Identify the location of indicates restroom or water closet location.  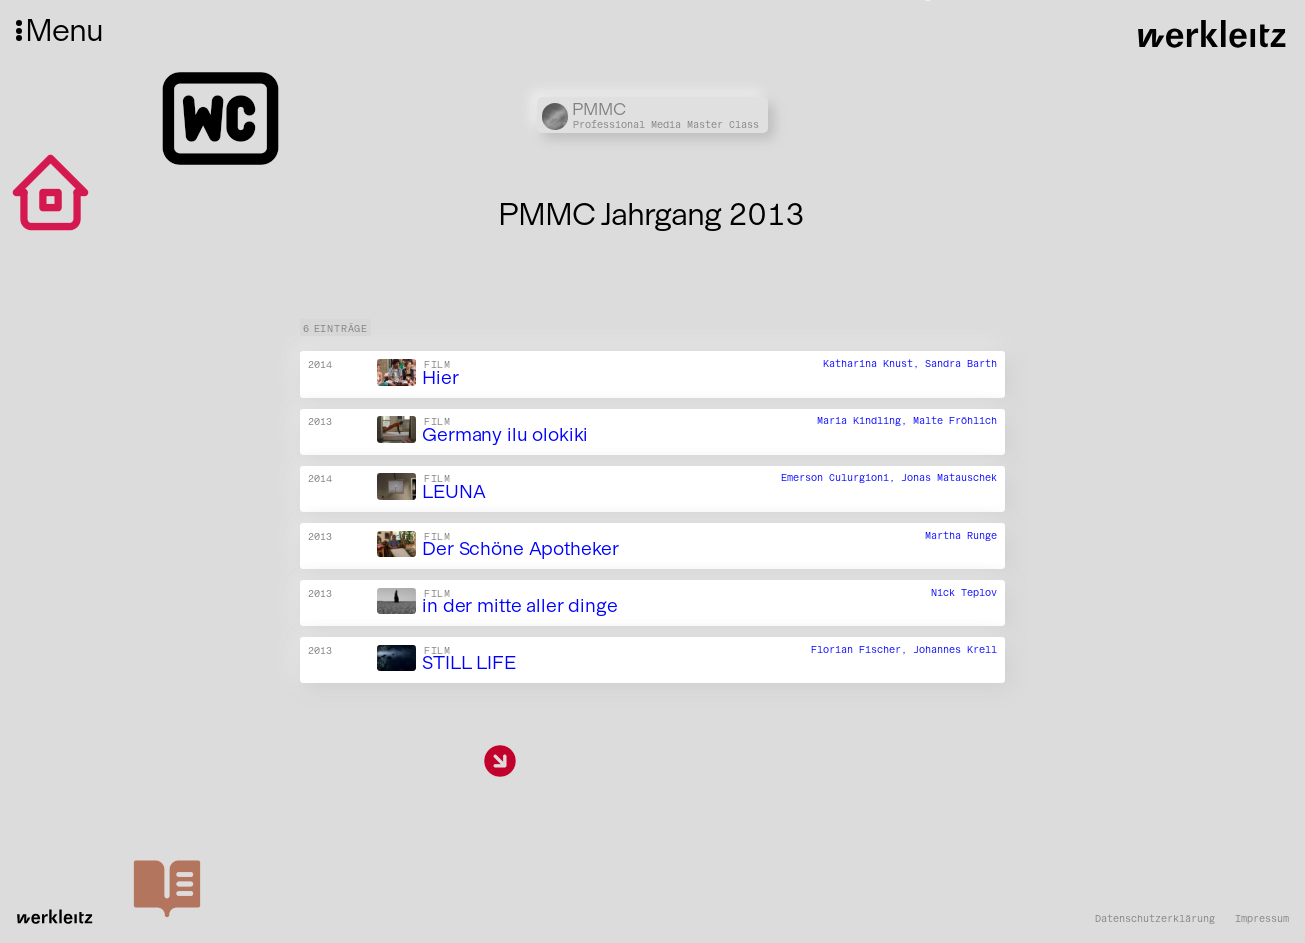
(220, 118).